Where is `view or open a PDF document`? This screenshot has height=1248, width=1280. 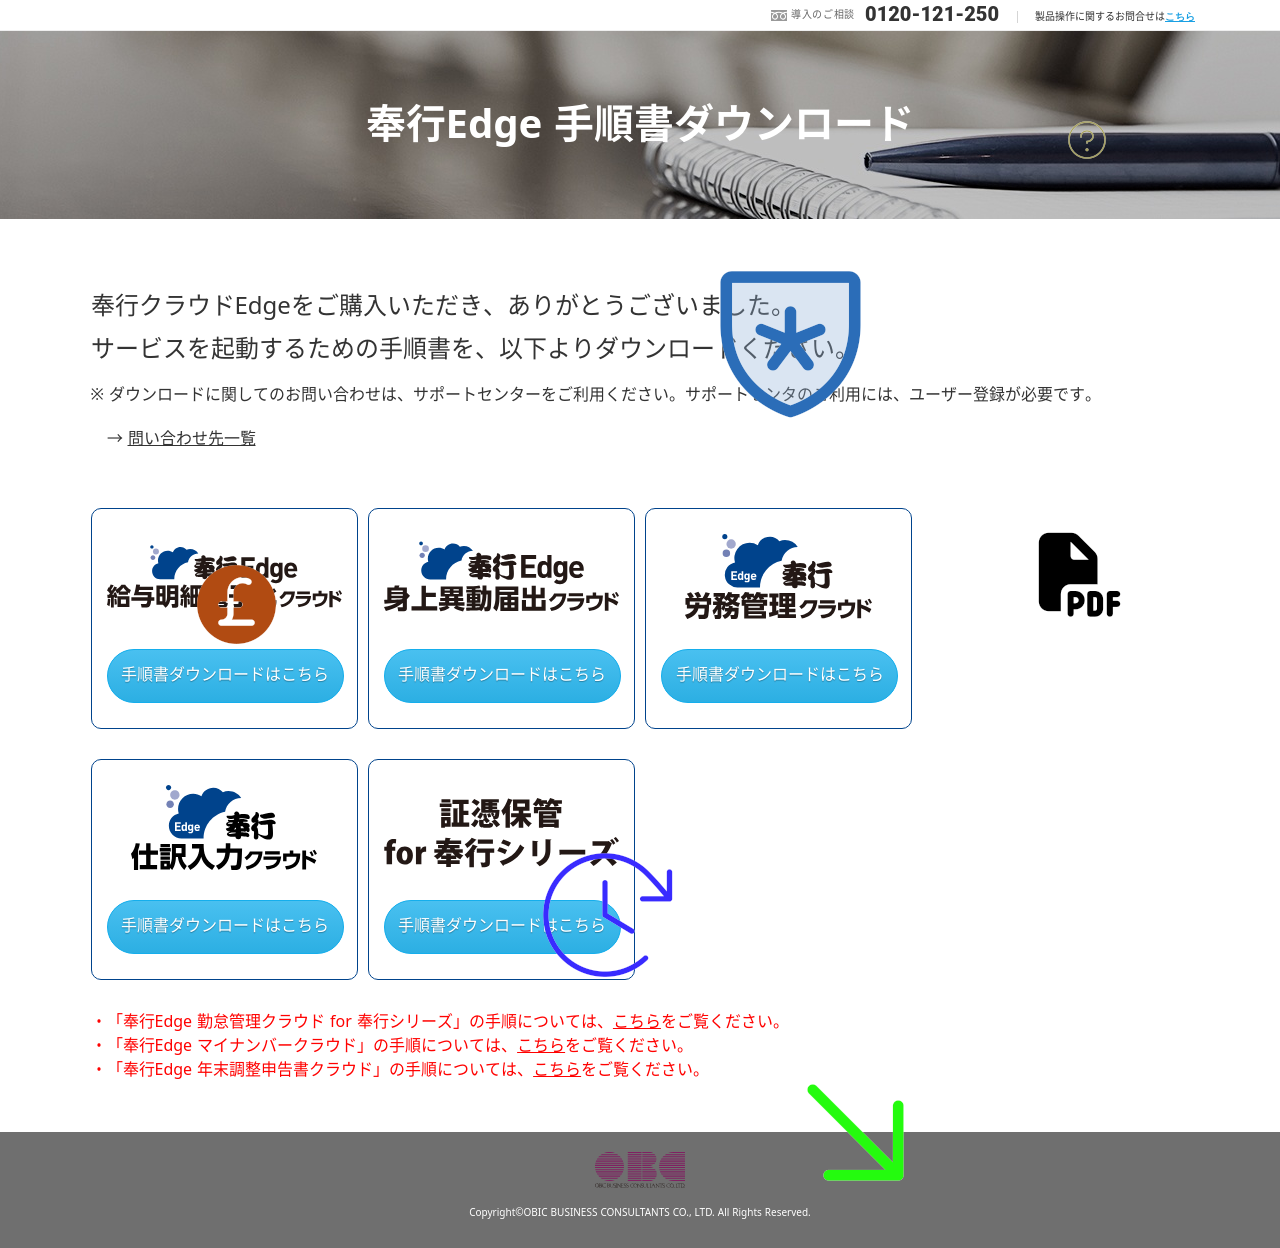 view or open a PDF document is located at coordinates (1078, 572).